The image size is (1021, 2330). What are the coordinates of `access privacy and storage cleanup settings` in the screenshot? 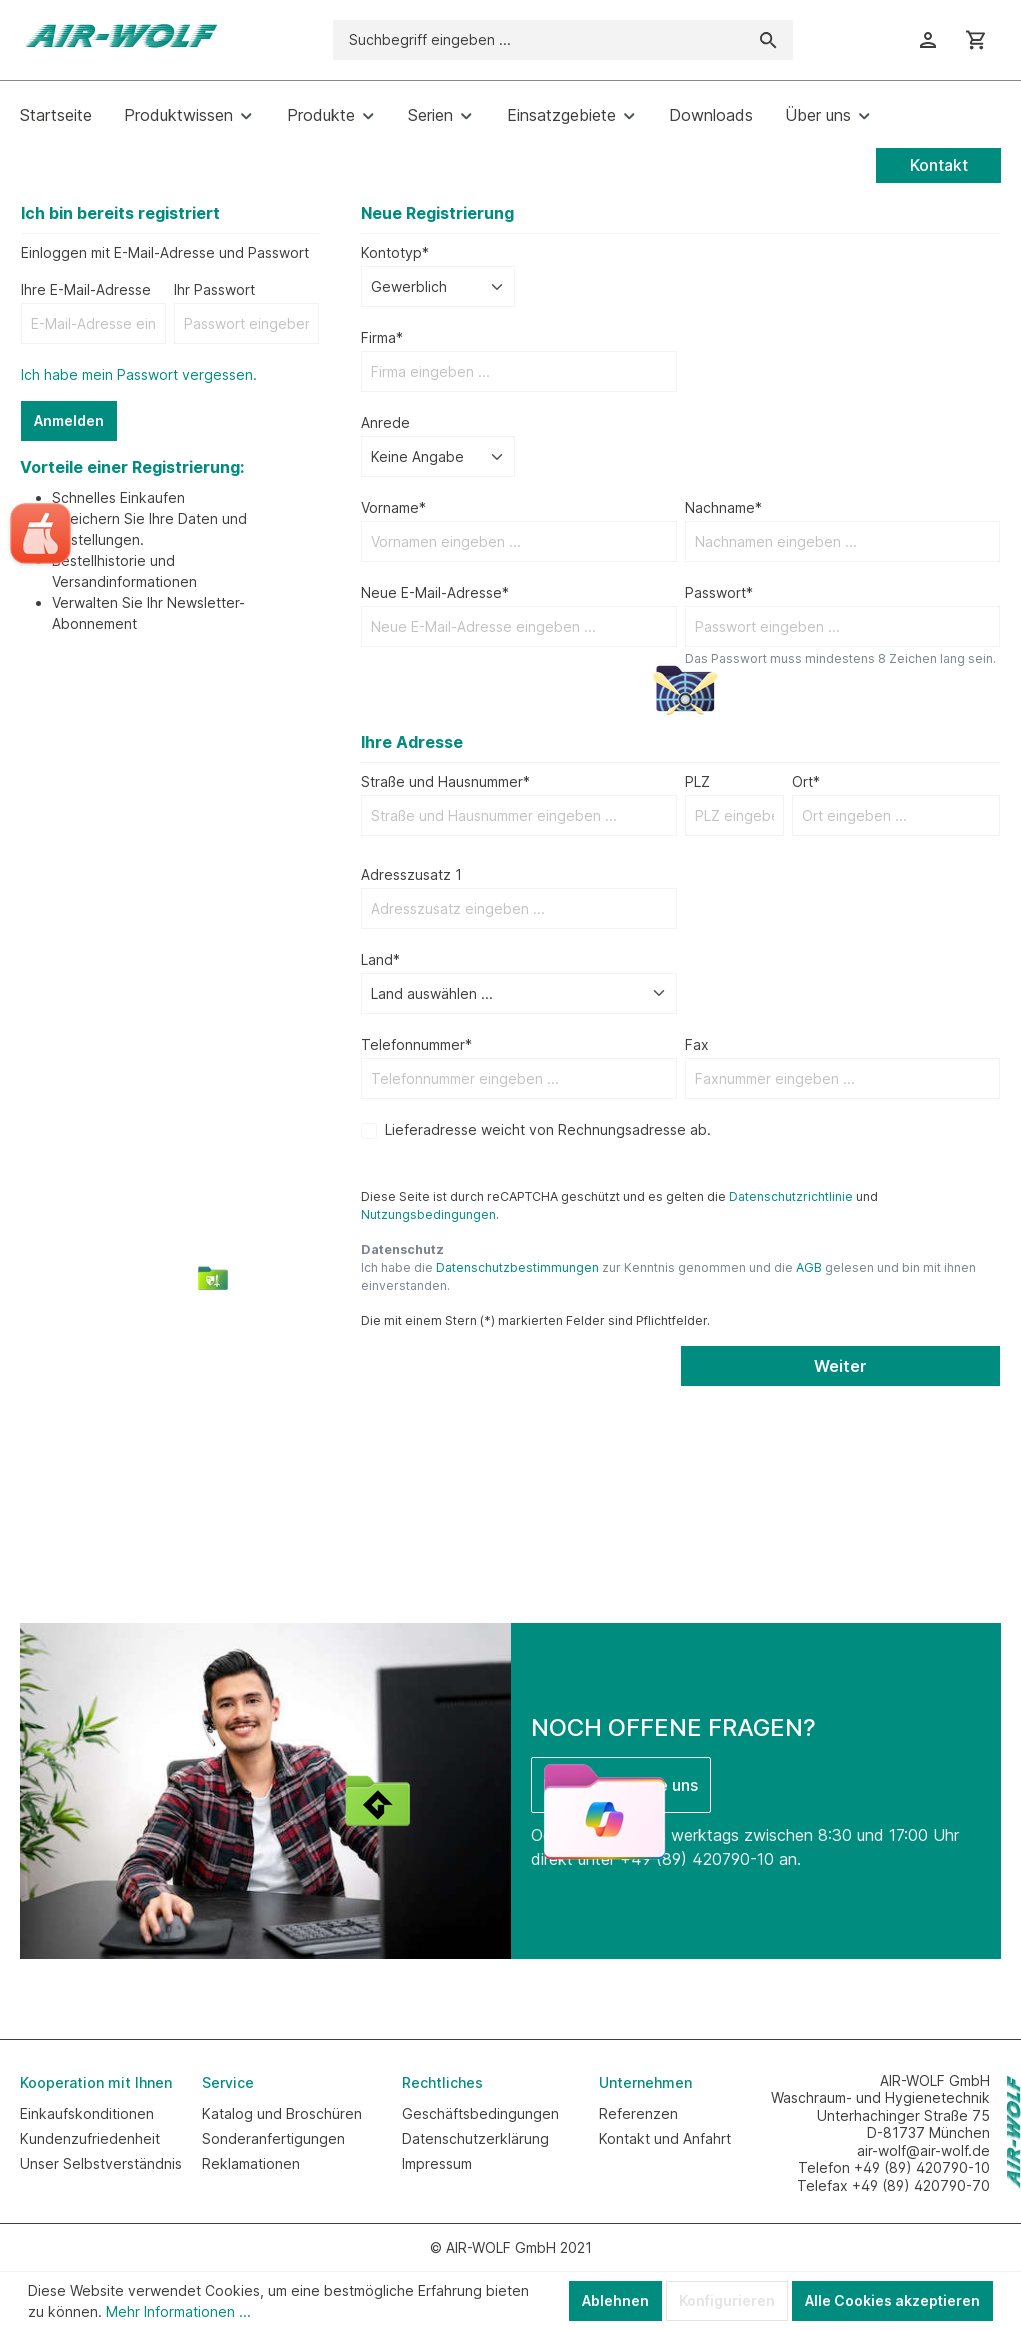 It's located at (40, 534).